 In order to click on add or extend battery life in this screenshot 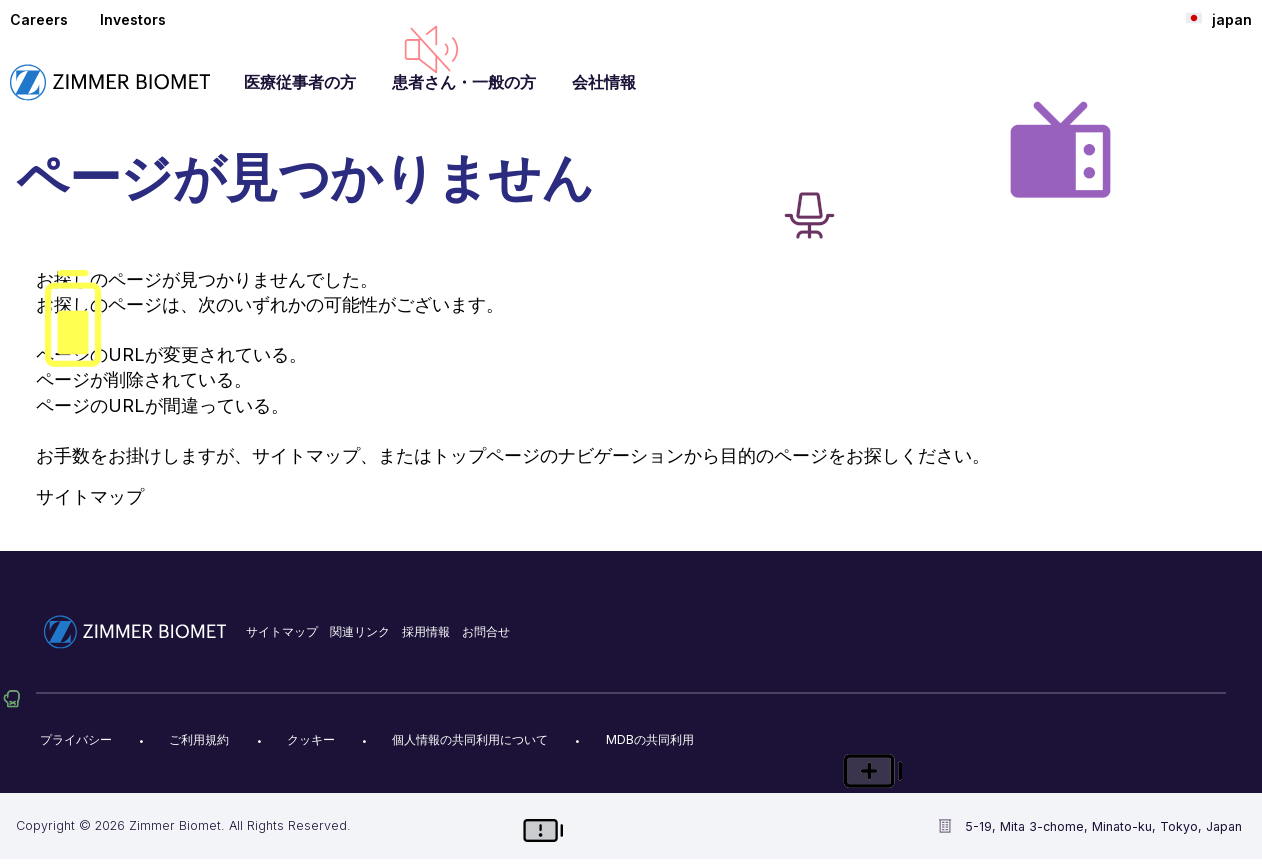, I will do `click(872, 771)`.